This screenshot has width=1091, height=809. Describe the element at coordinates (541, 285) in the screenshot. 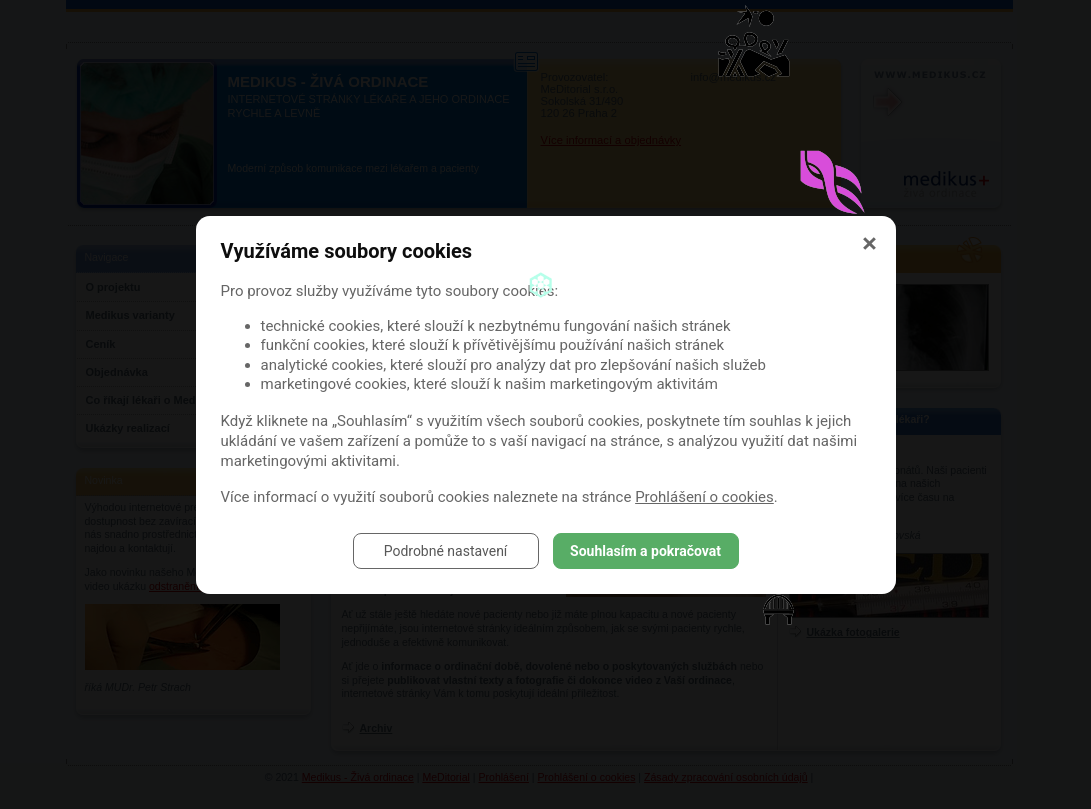

I see `access hive or colony management features` at that location.